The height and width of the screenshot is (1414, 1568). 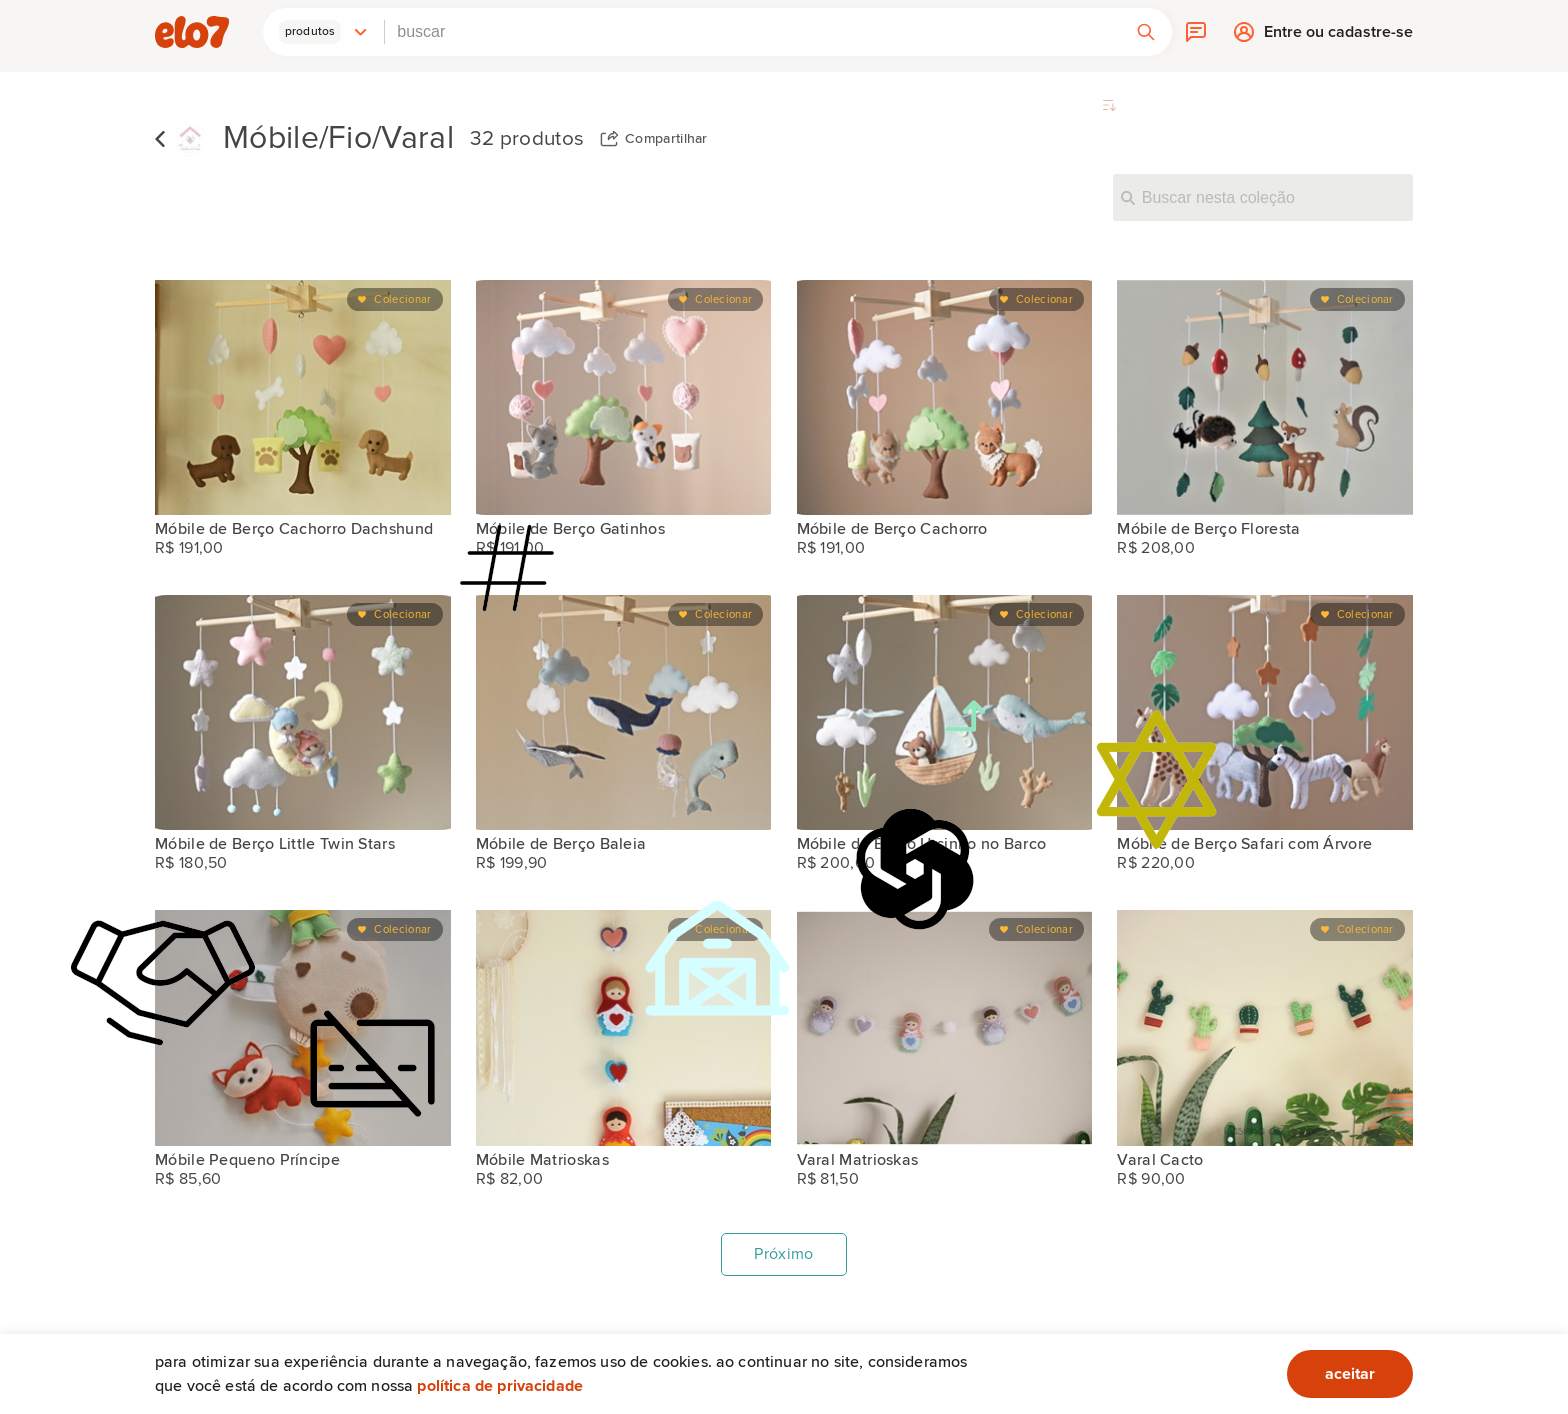 What do you see at coordinates (507, 568) in the screenshot?
I see `view or browse hashtags` at bounding box center [507, 568].